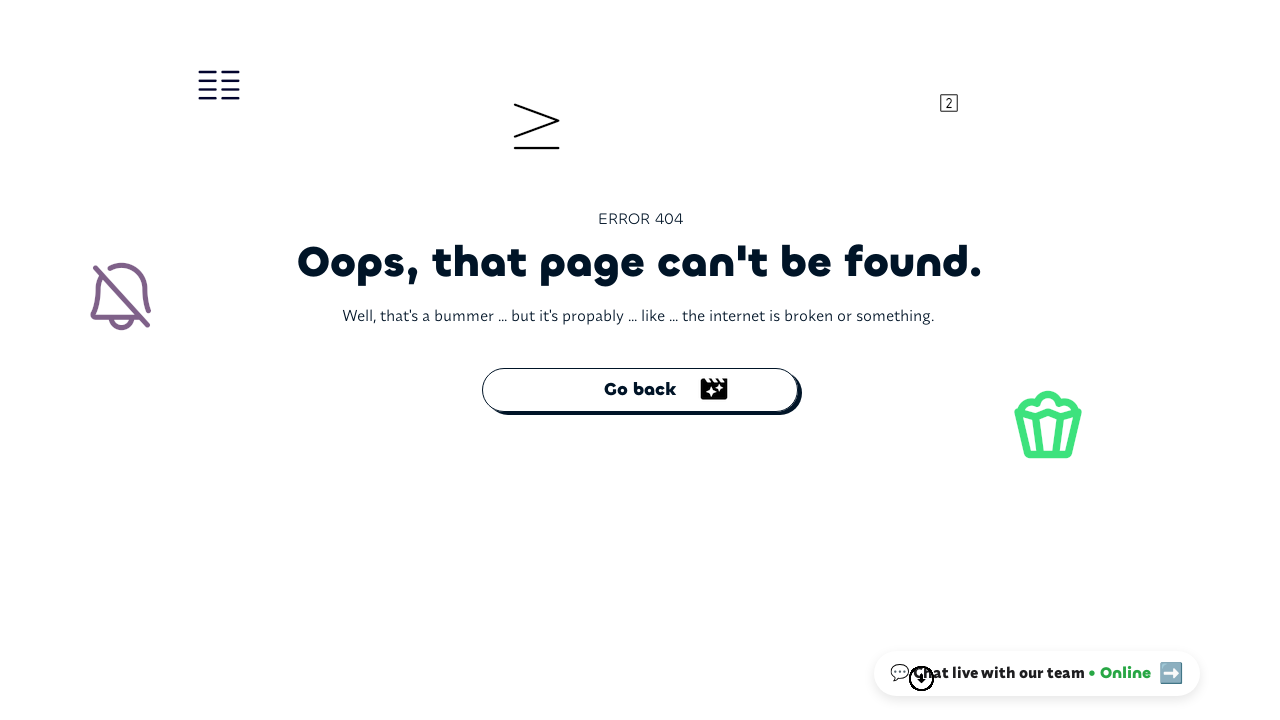  Describe the element at coordinates (219, 86) in the screenshot. I see `switch to multi-column text layout` at that location.